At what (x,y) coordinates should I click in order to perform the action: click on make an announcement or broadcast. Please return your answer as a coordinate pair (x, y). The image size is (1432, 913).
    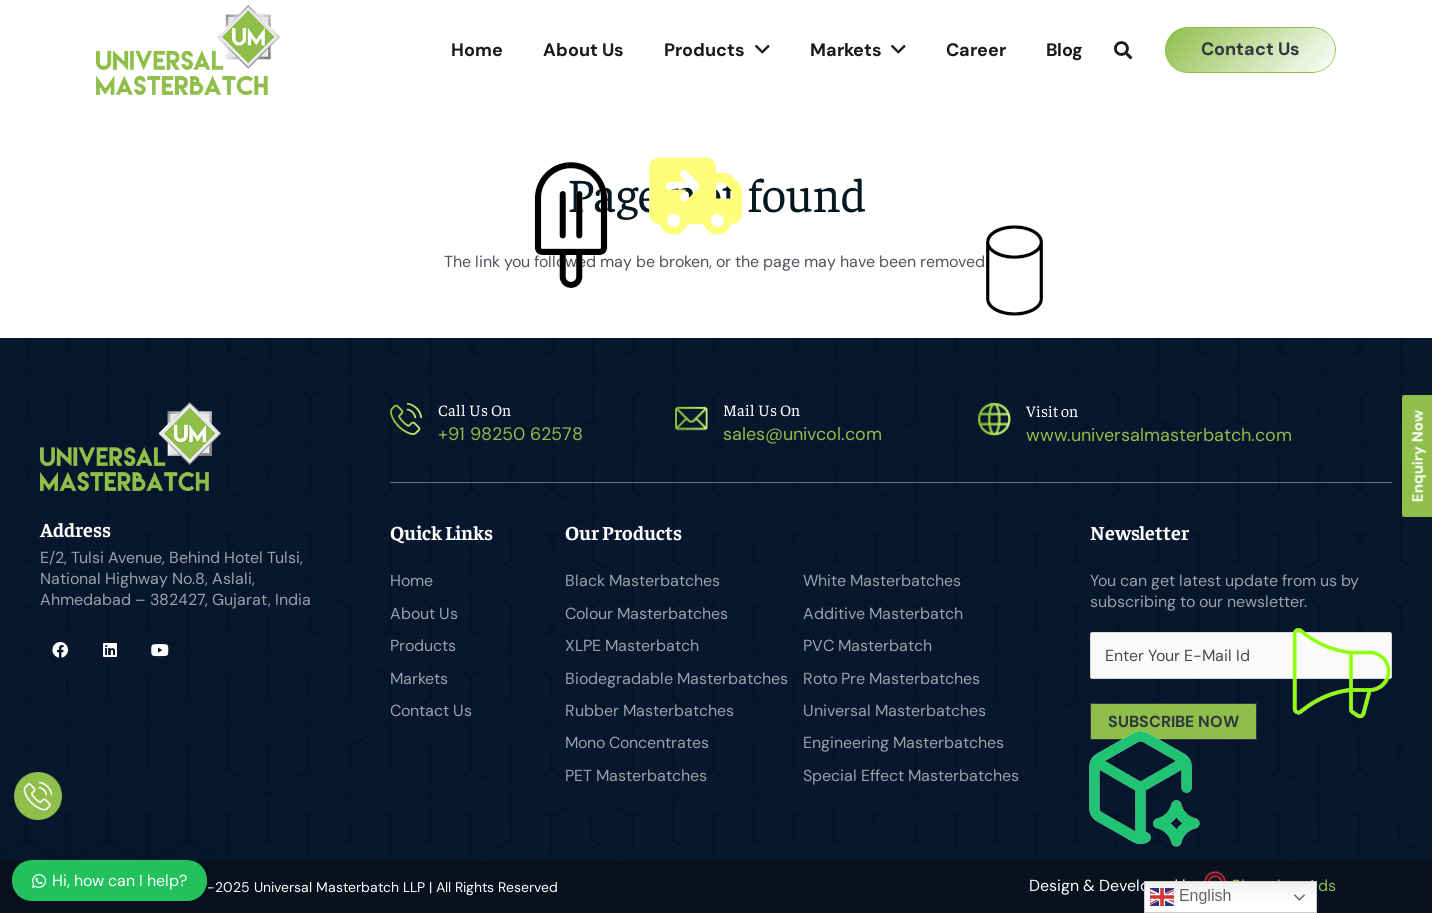
    Looking at the image, I should click on (1336, 675).